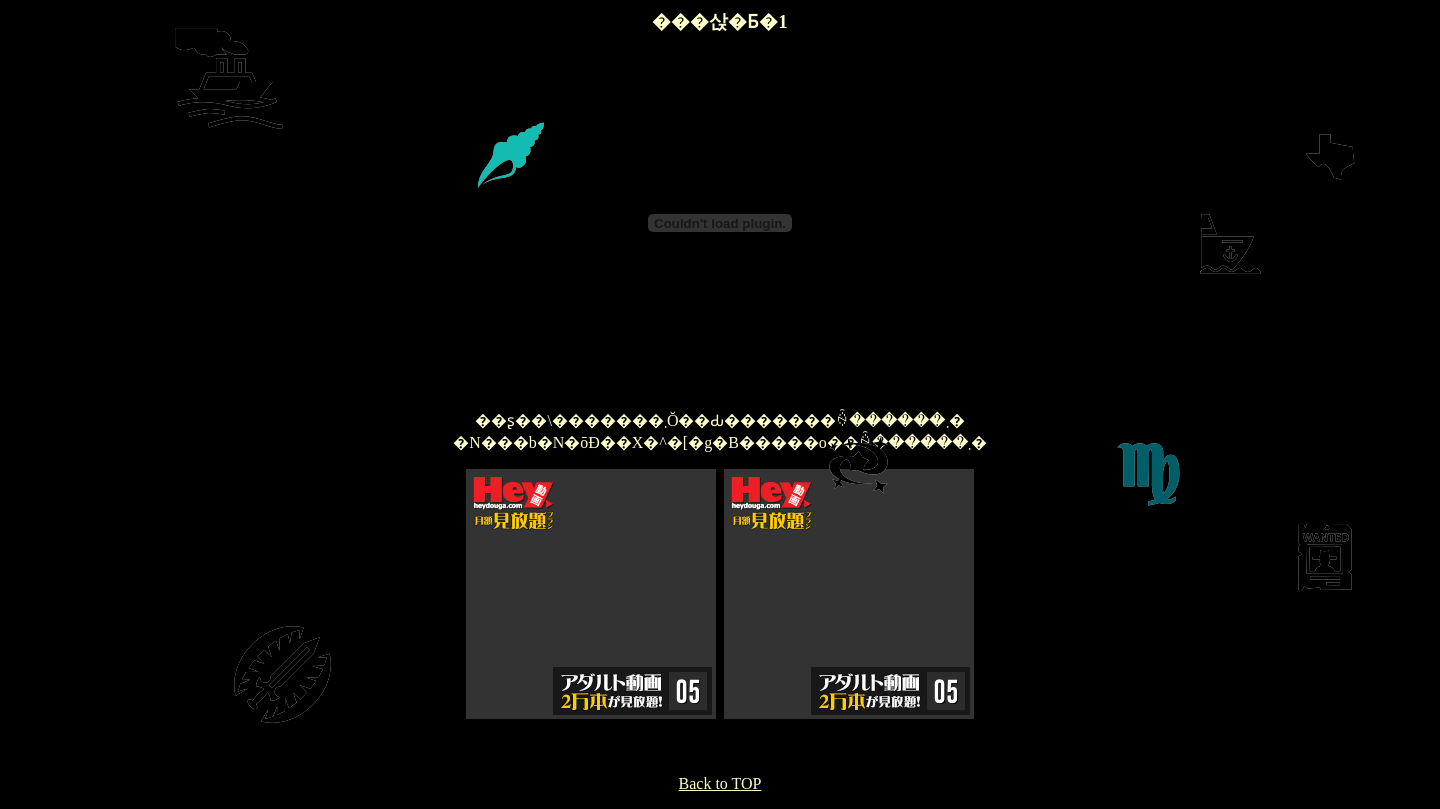 This screenshot has height=809, width=1440. Describe the element at coordinates (510, 154) in the screenshot. I see `decorative shell item in a game inventory` at that location.